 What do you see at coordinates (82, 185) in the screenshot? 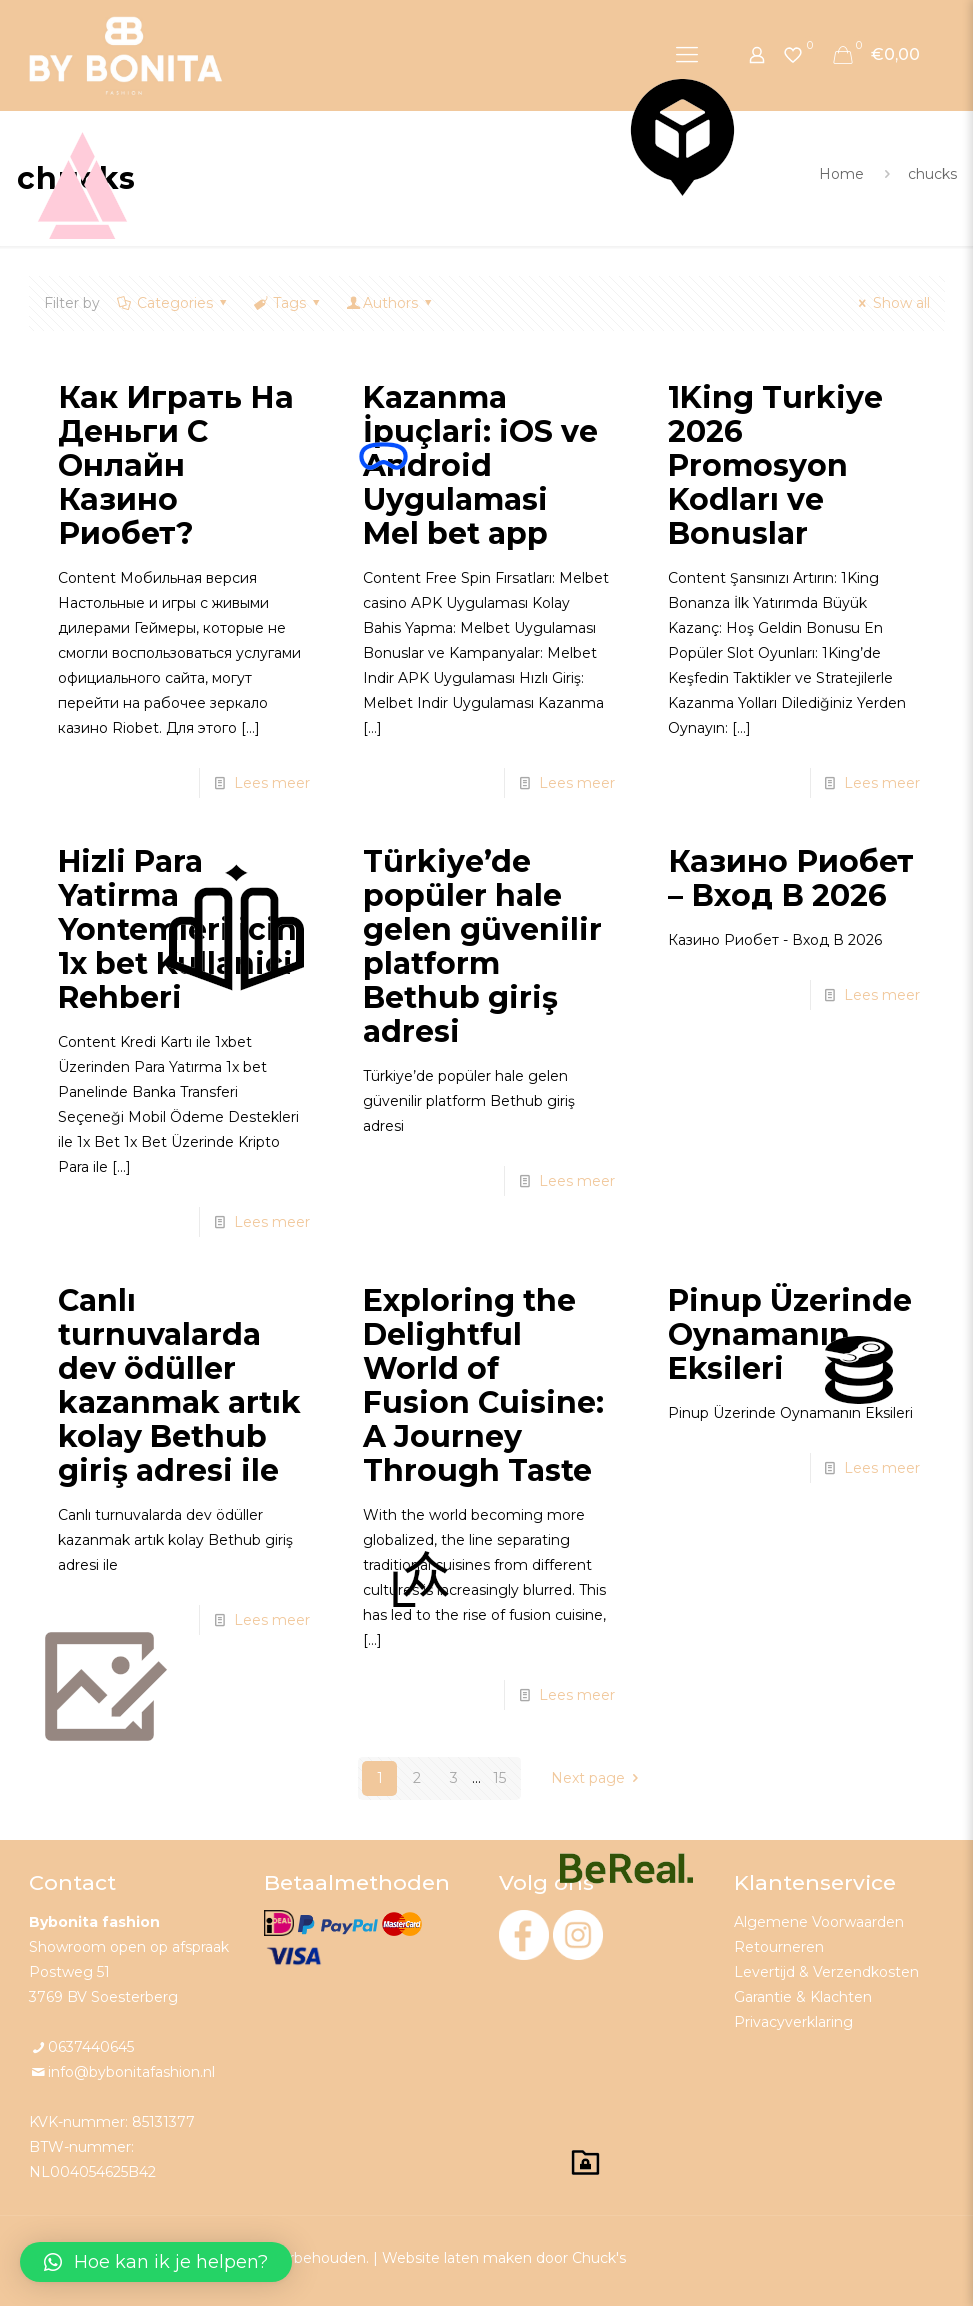
I see `pino logging library logo` at bounding box center [82, 185].